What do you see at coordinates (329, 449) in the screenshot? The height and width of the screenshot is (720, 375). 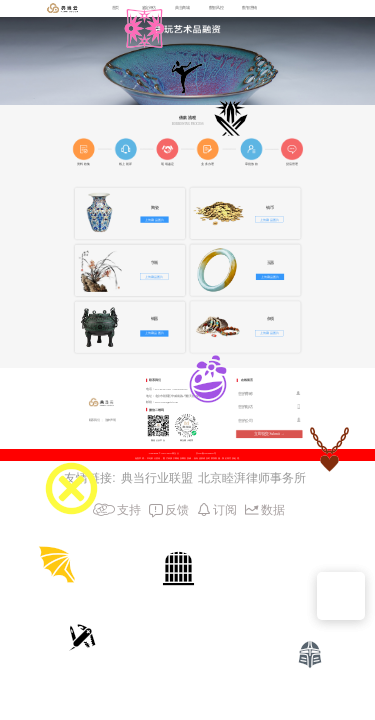 I see `view jewelry or accessories collection` at bounding box center [329, 449].